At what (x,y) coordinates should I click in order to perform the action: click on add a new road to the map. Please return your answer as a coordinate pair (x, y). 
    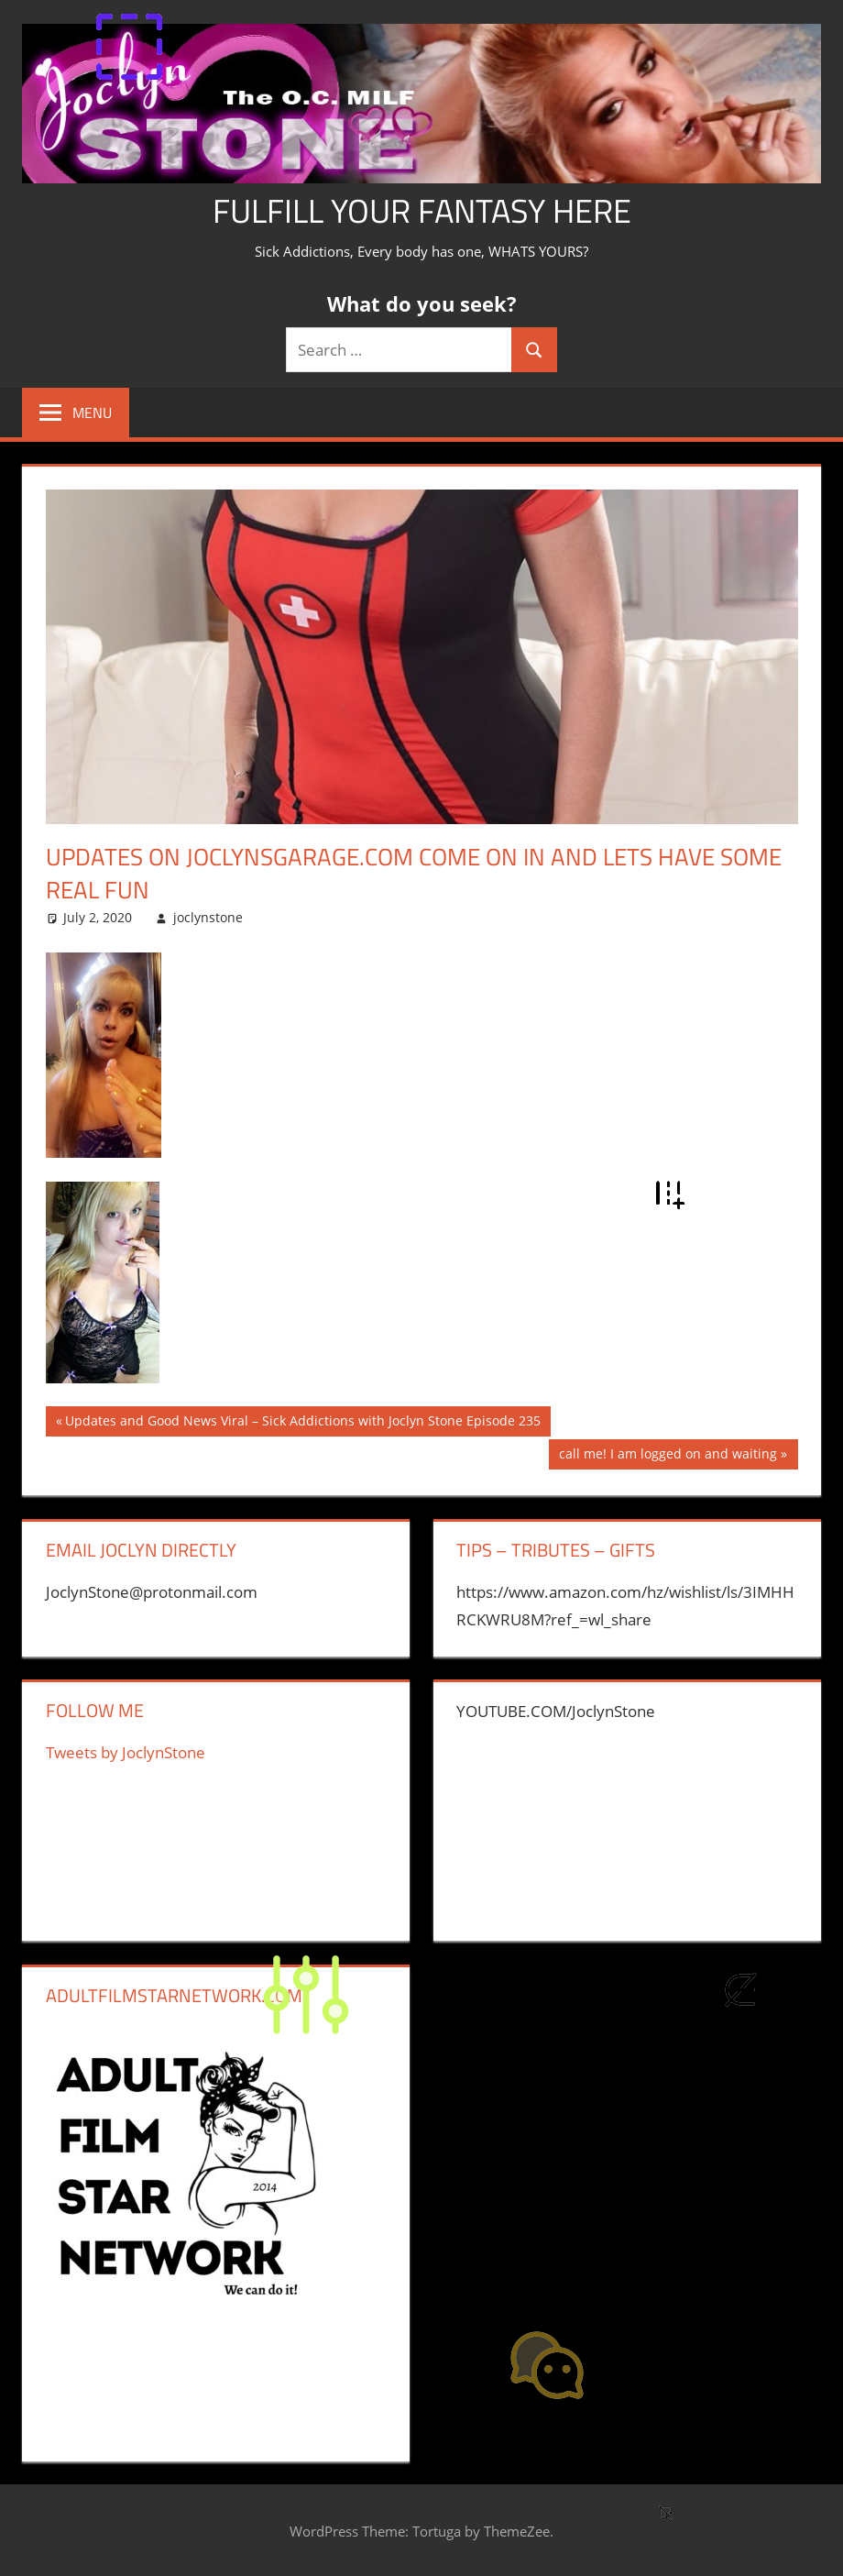
    Looking at the image, I should click on (668, 1193).